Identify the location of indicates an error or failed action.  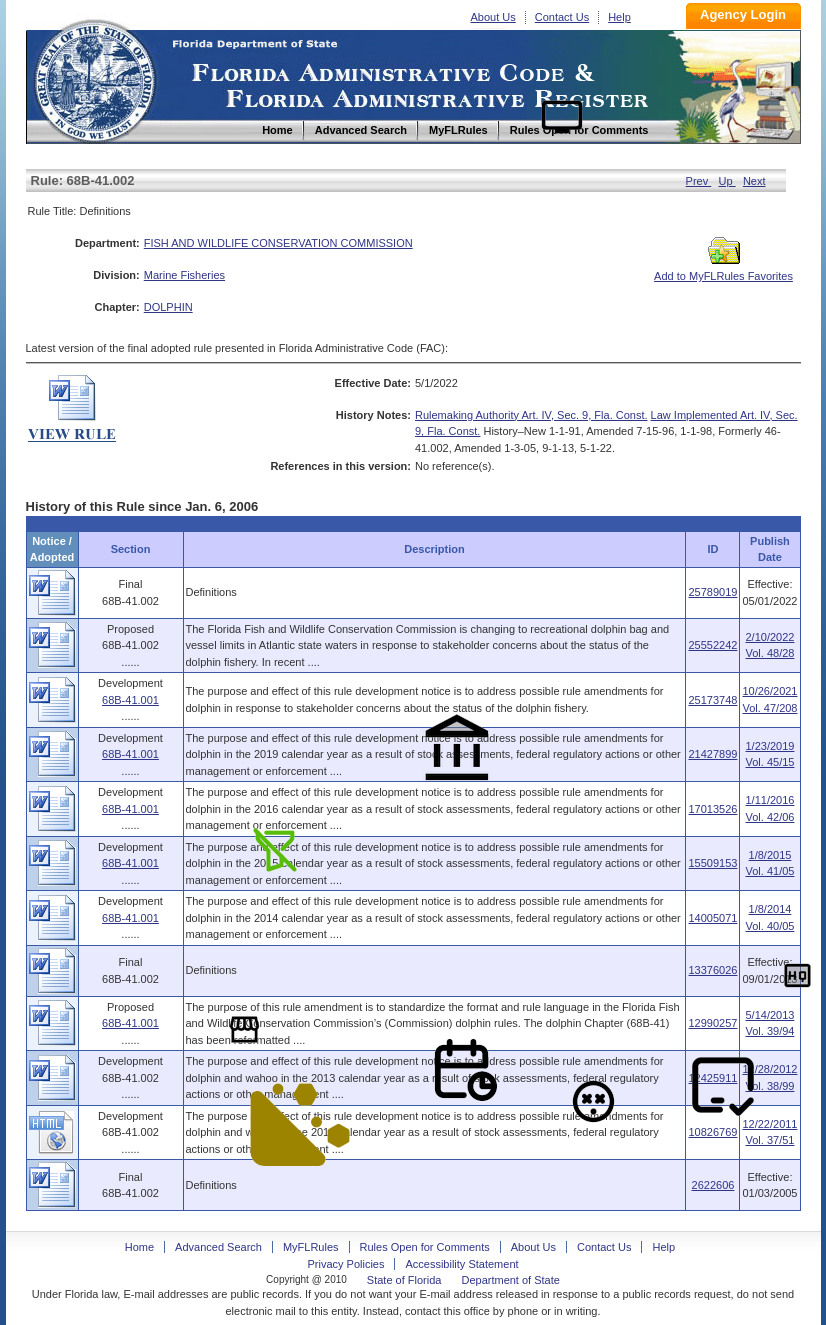
(593, 1101).